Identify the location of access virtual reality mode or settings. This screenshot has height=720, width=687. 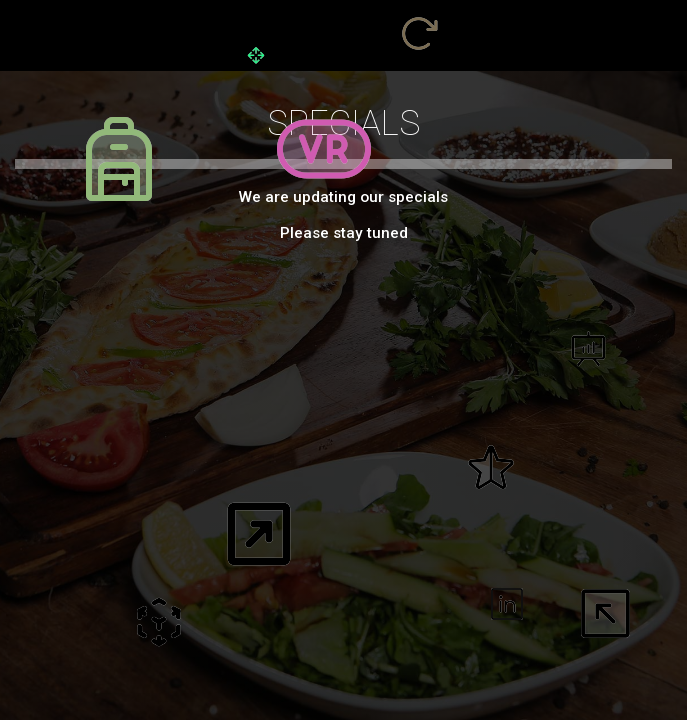
(324, 149).